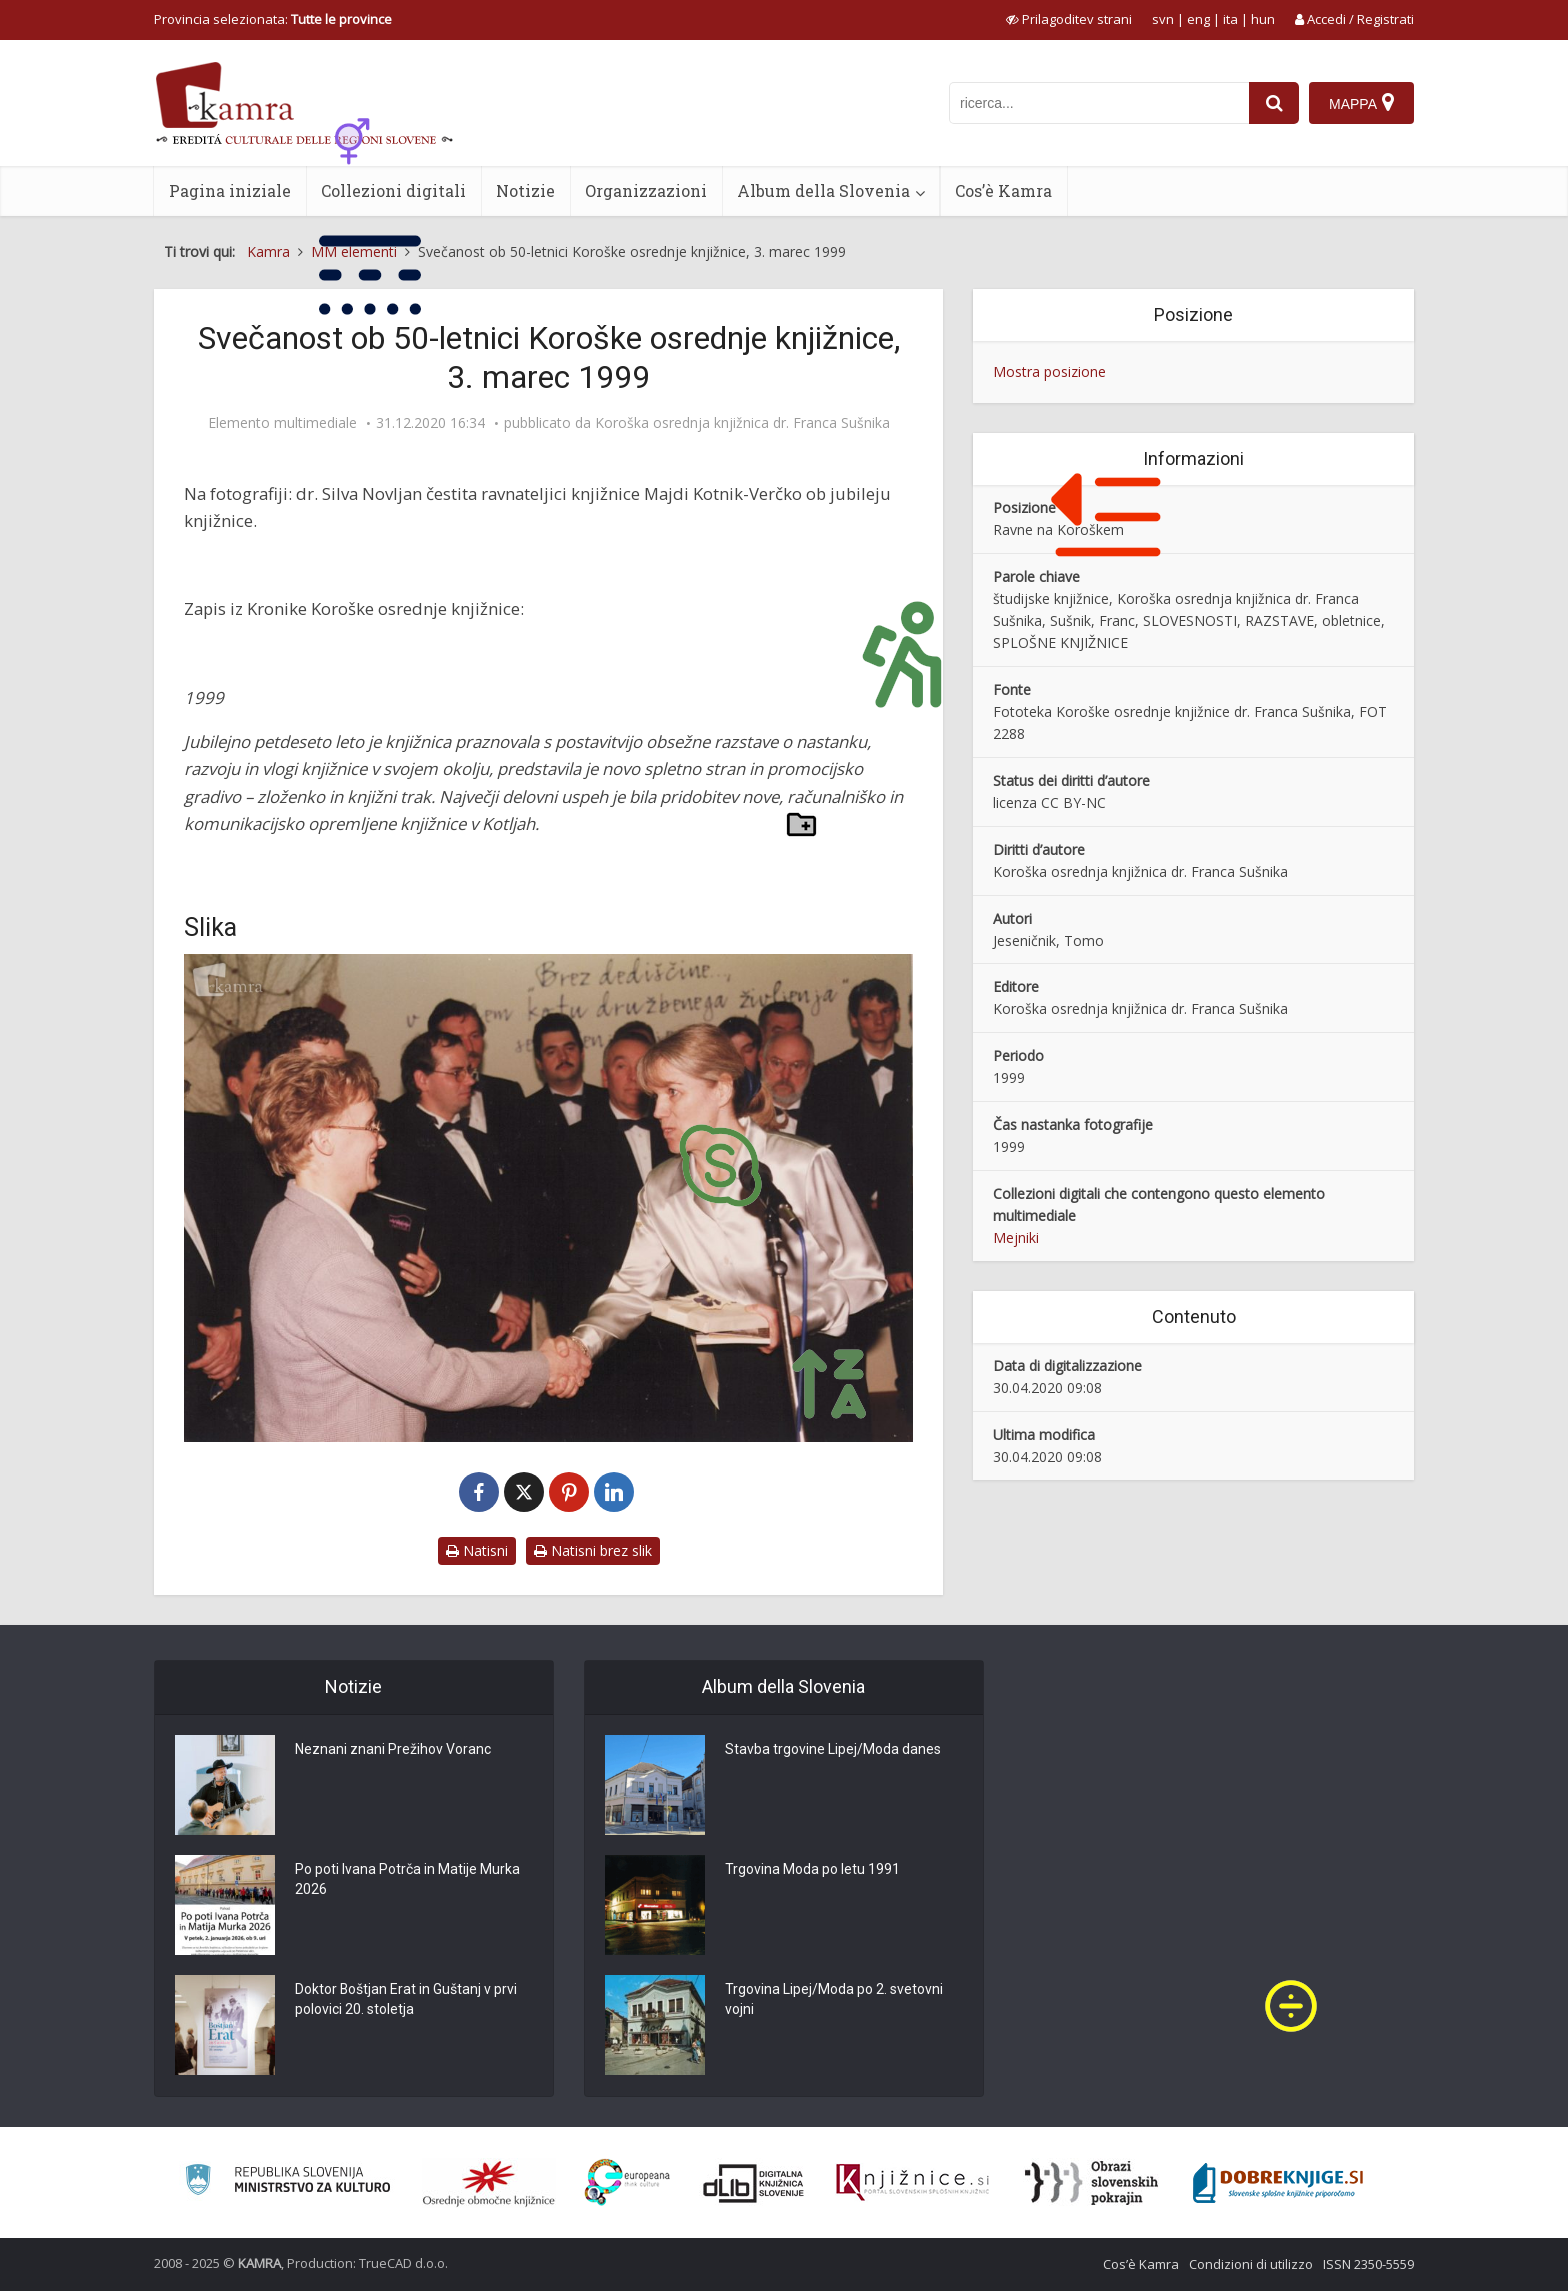 The height and width of the screenshot is (2291, 1568). Describe the element at coordinates (1108, 517) in the screenshot. I see `decrease text indentation` at that location.